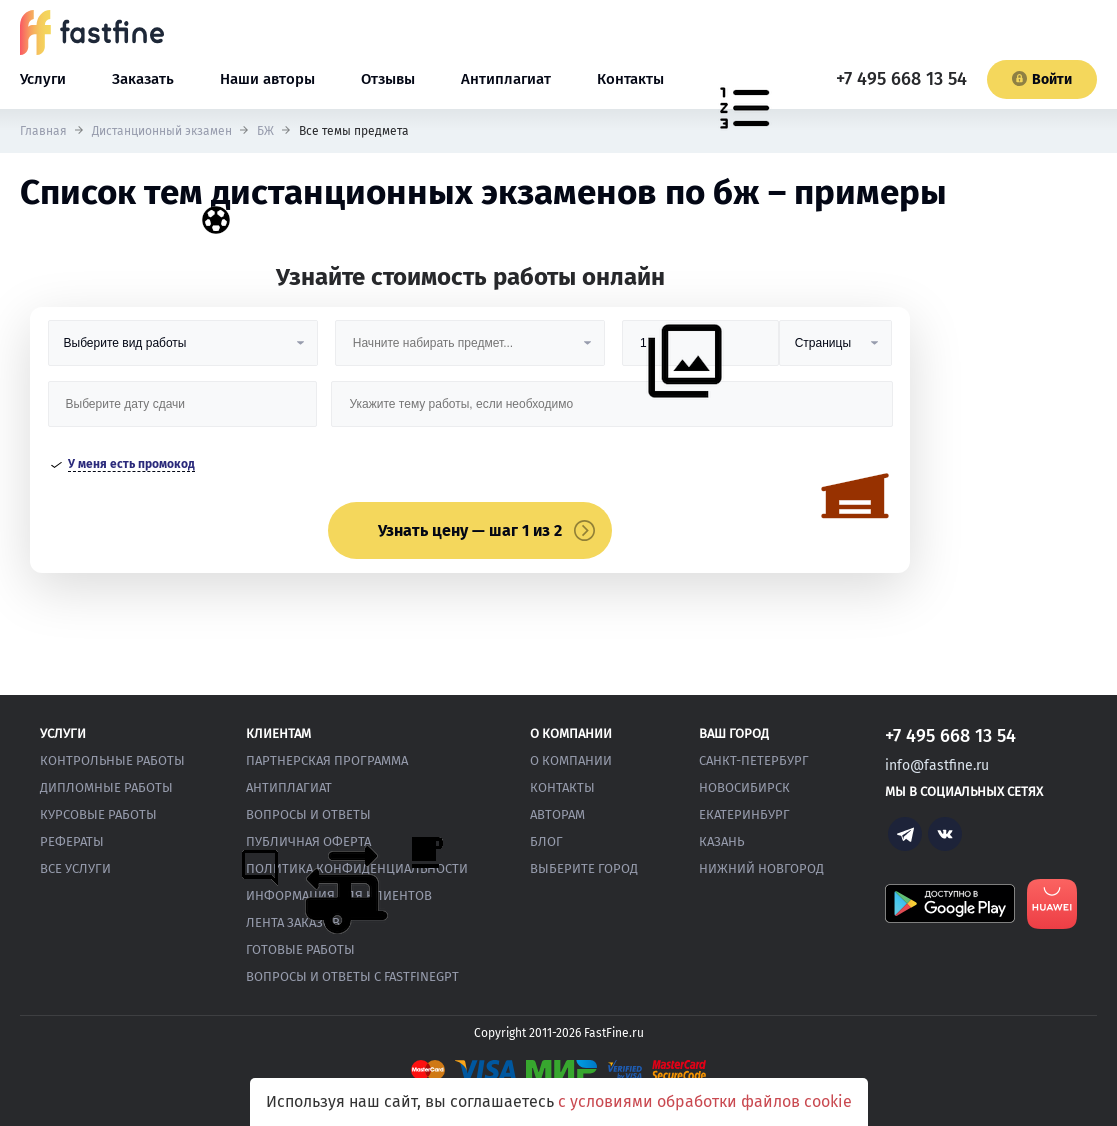 The image size is (1117, 1126). Describe the element at coordinates (425, 852) in the screenshot. I see `find nearby cafes or coffee shops` at that location.